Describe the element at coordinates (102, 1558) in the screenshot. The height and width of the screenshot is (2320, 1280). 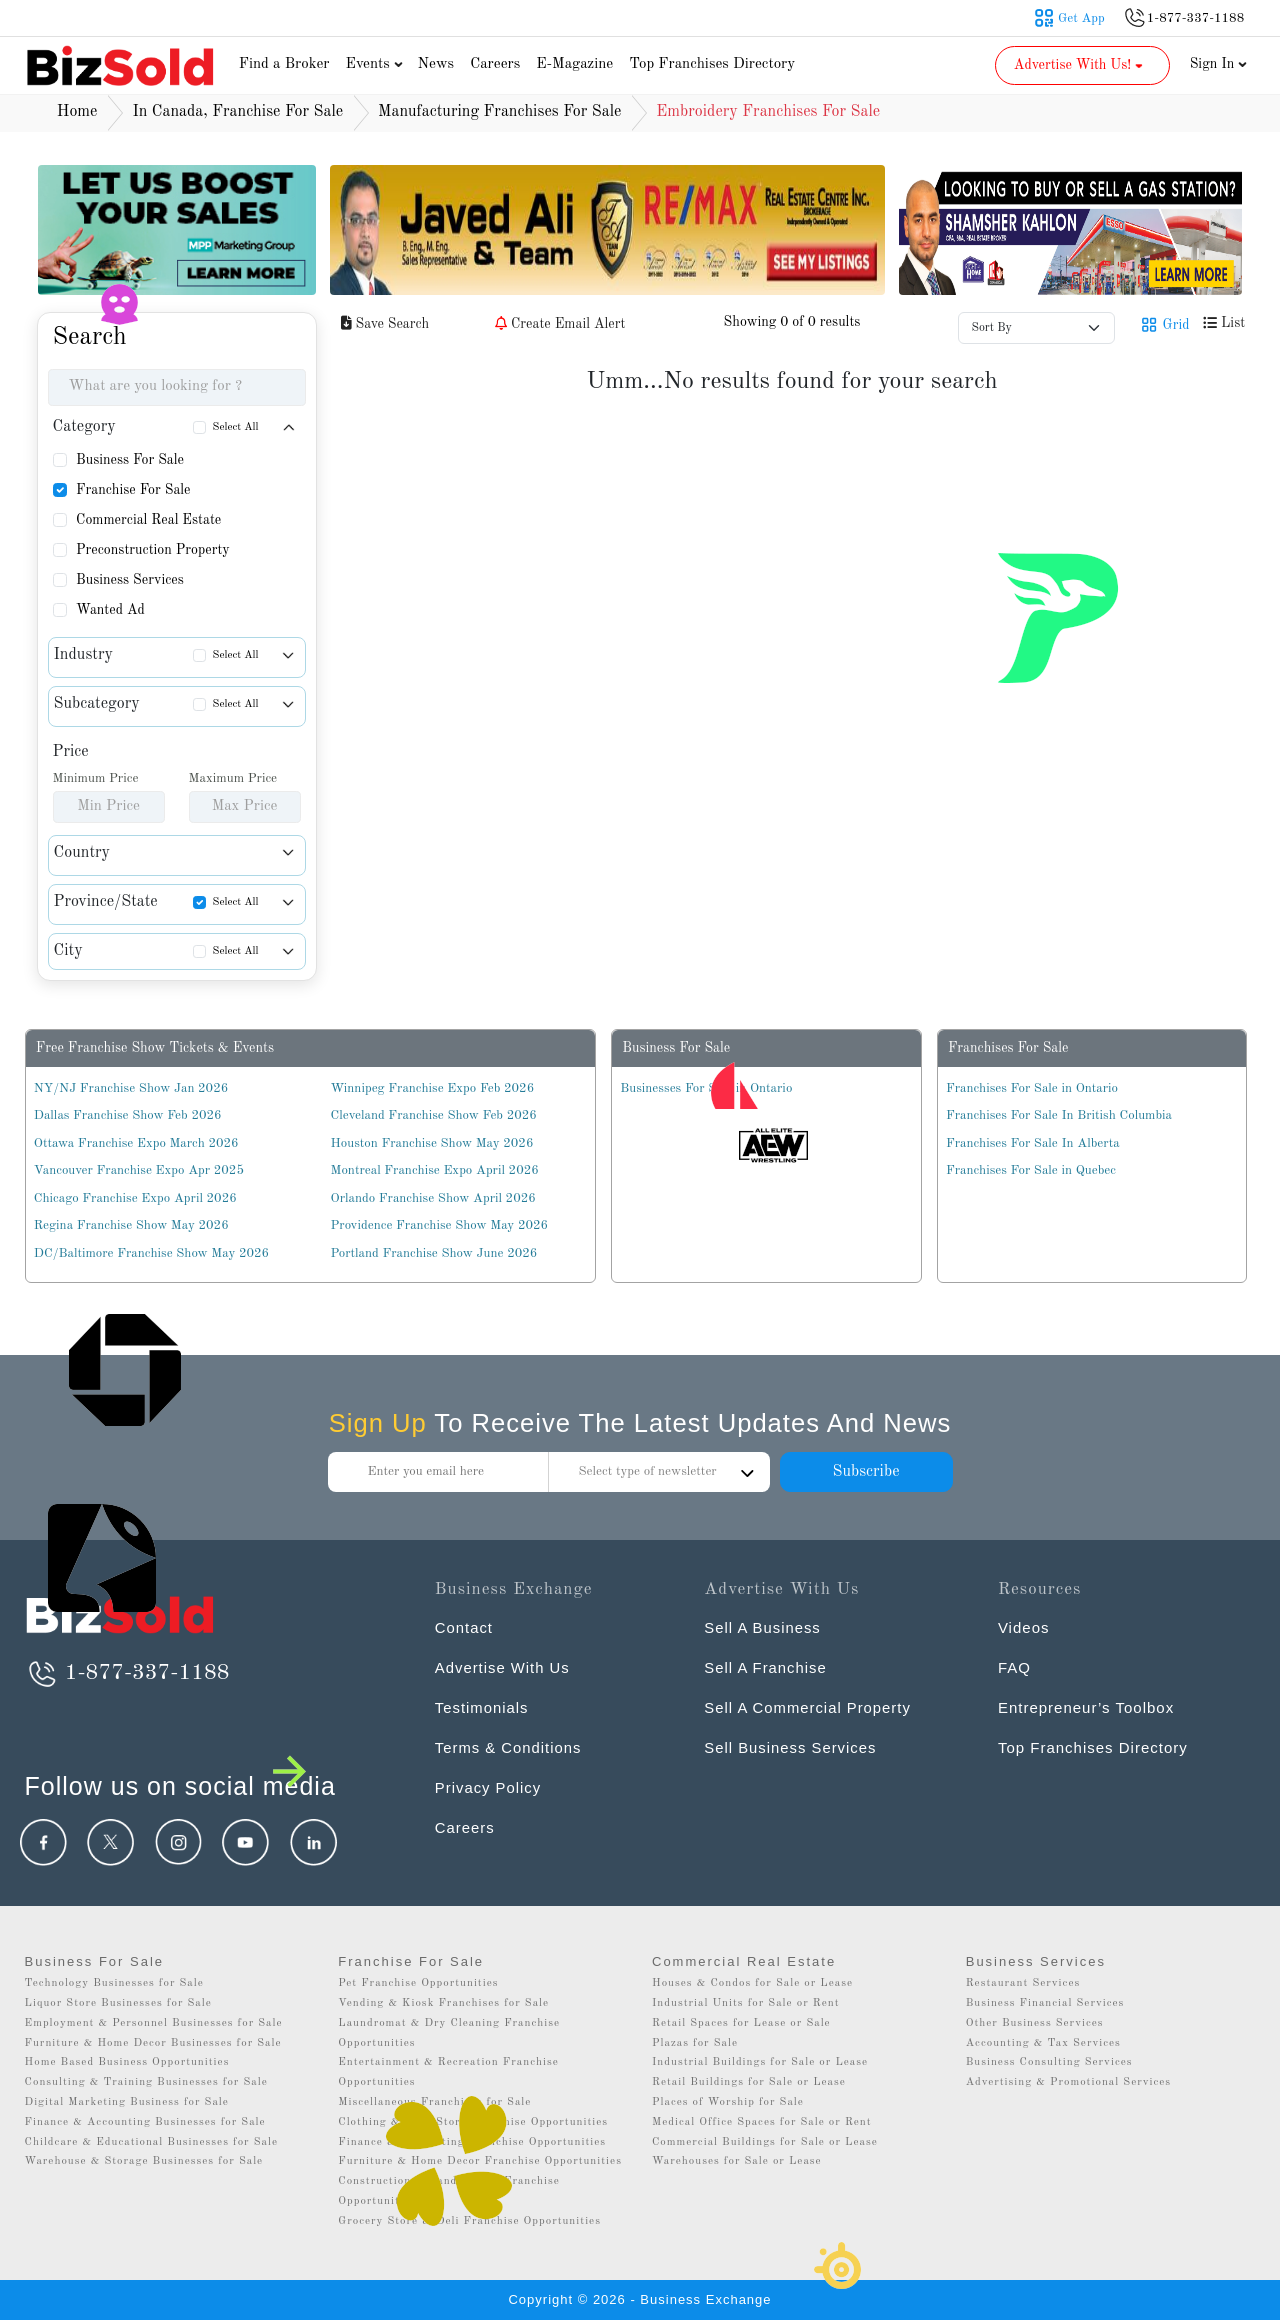
I see `link to sessionize speaker profile` at that location.